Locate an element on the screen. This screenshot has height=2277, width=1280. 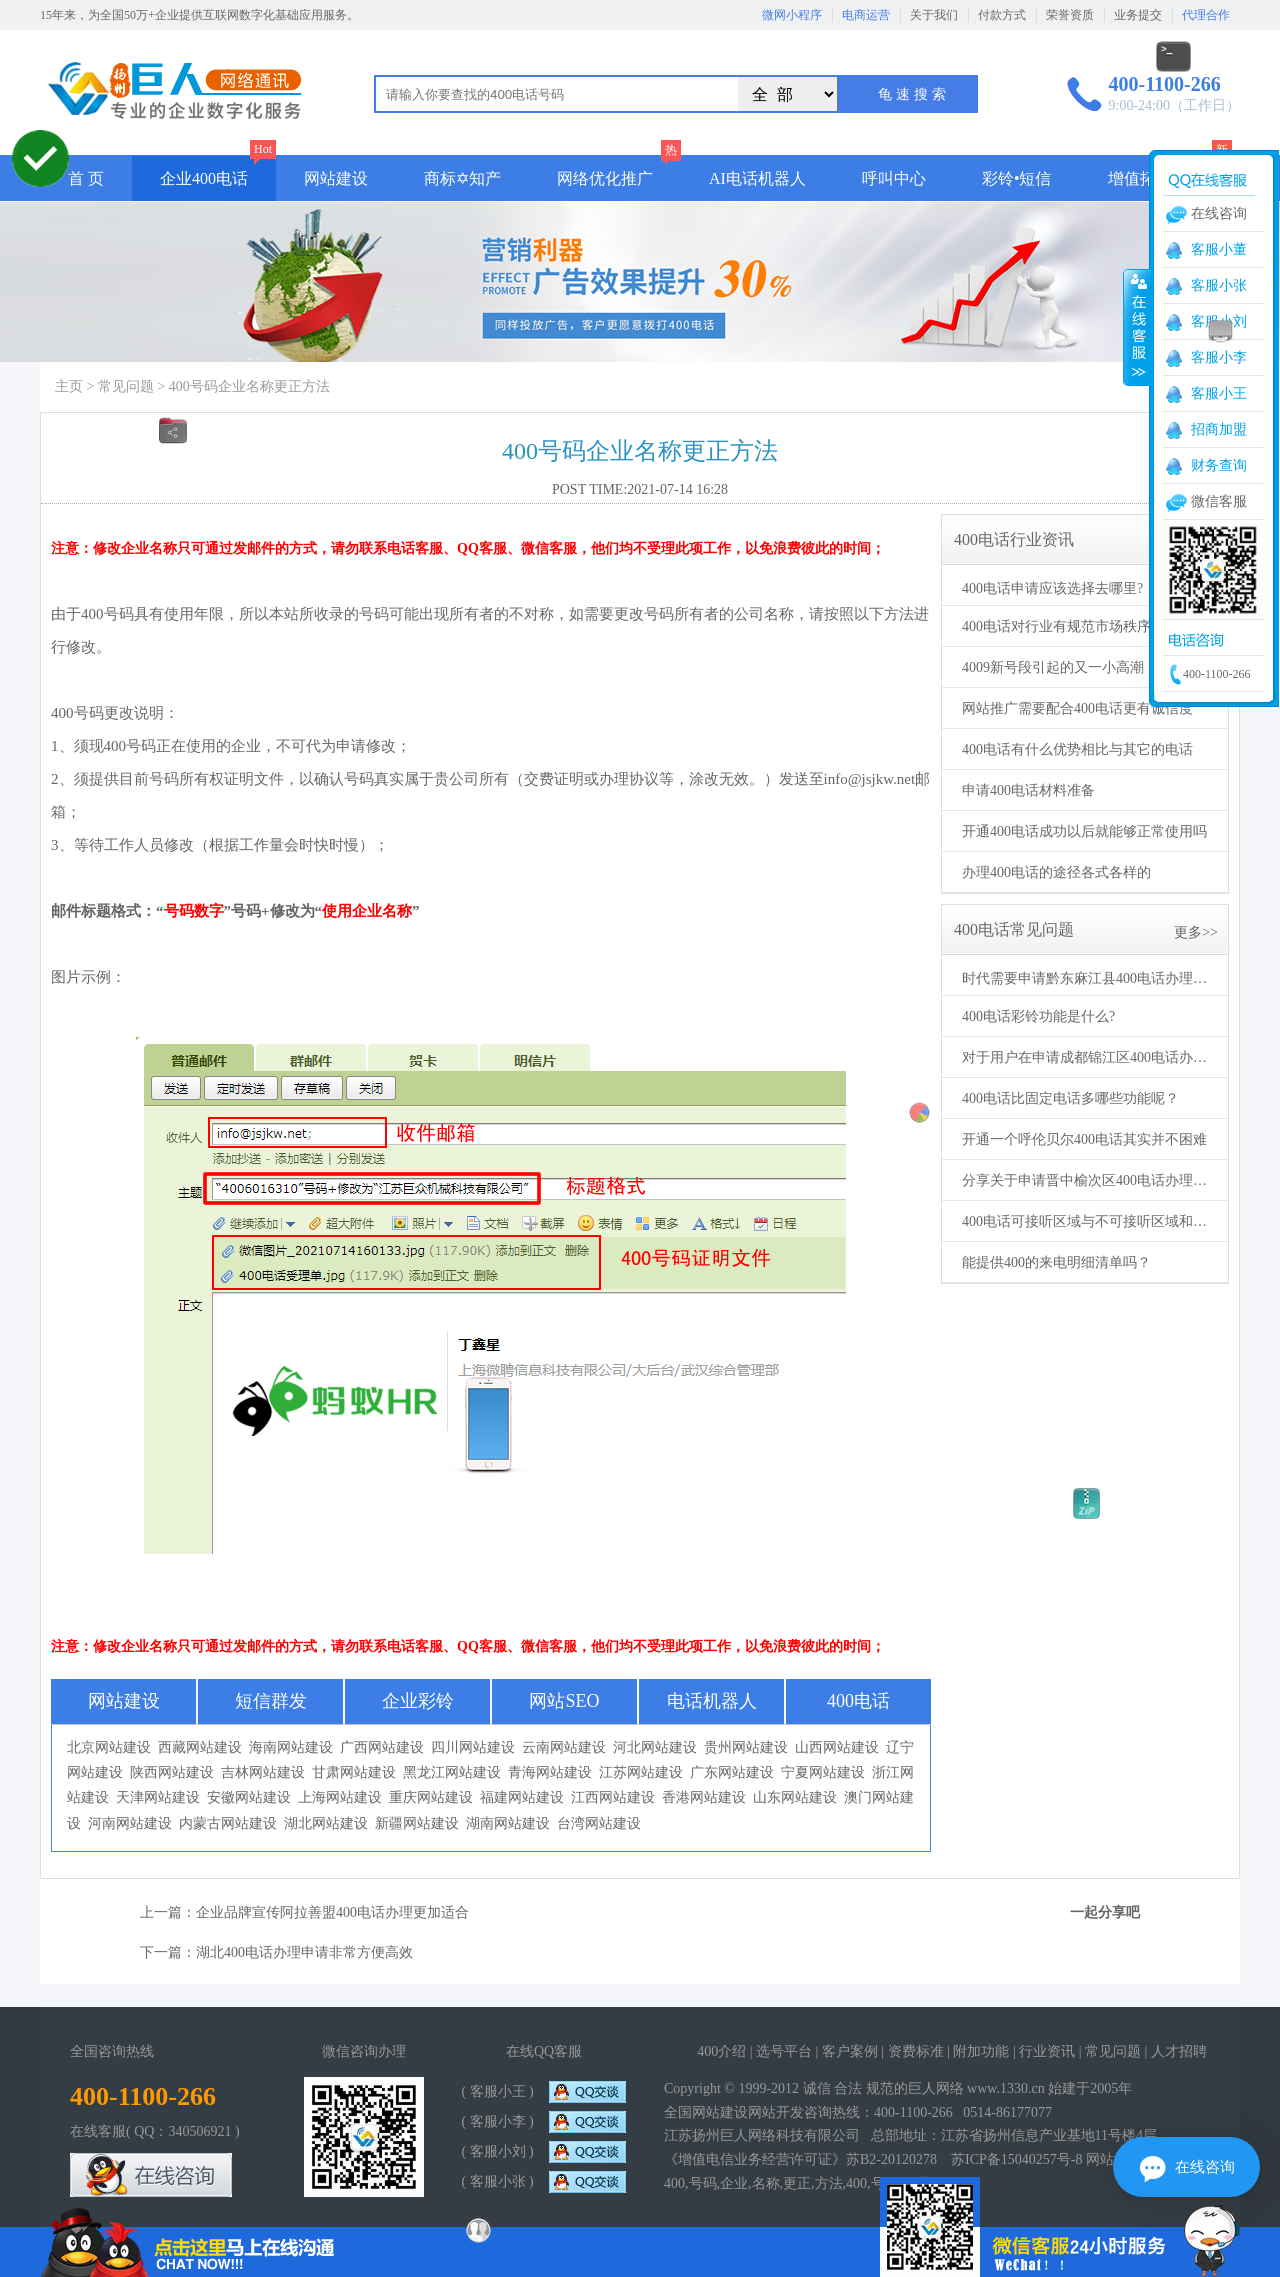
open the bash terminal application is located at coordinates (1173, 56).